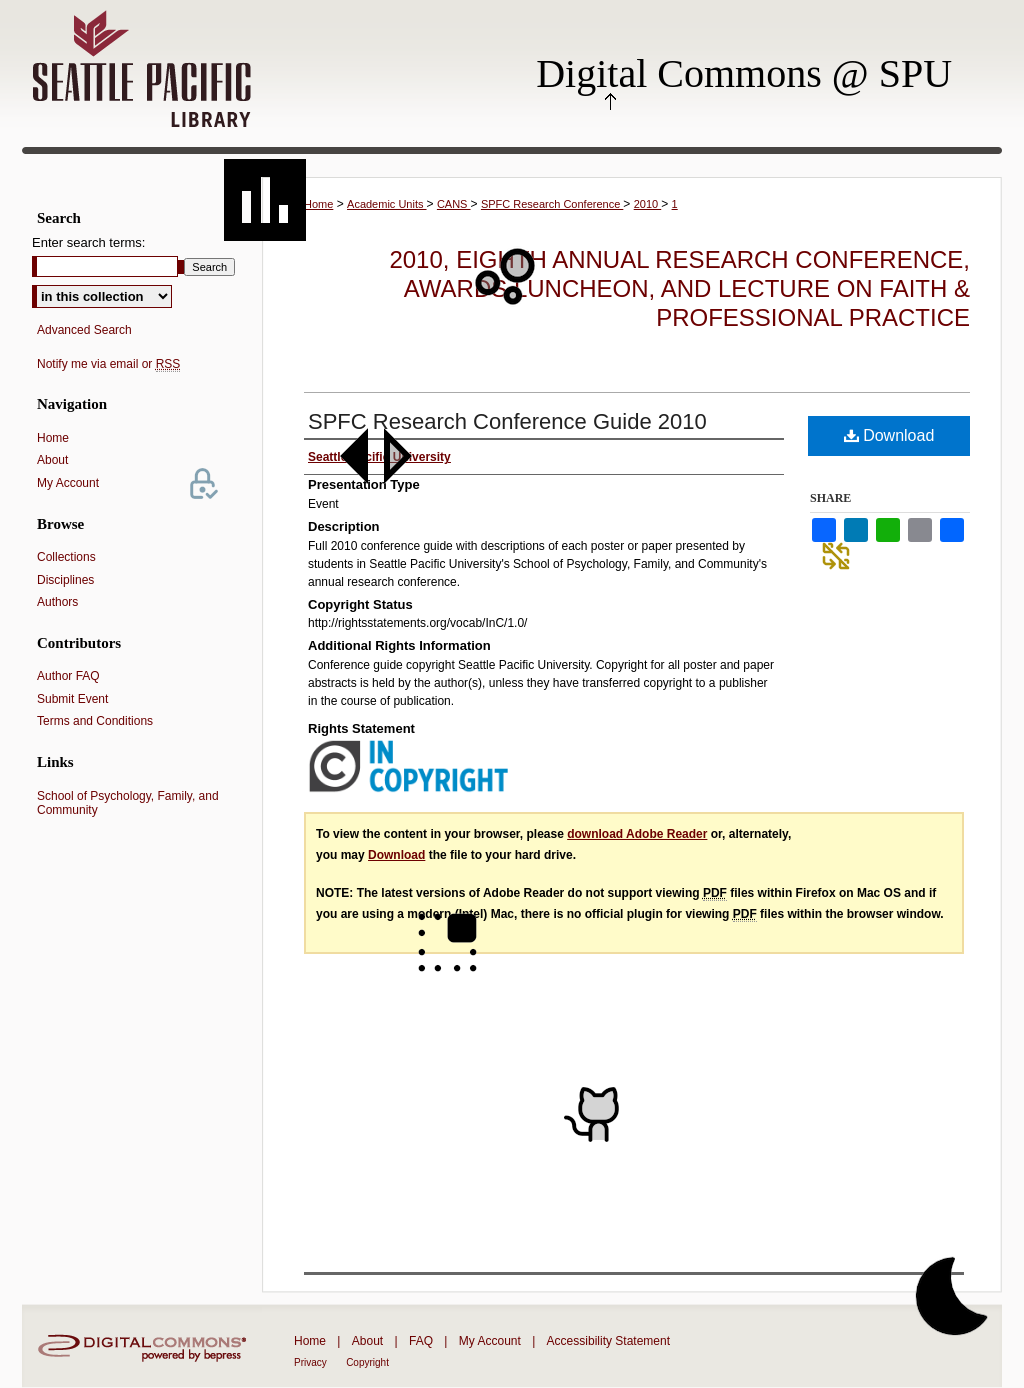  Describe the element at coordinates (610, 101) in the screenshot. I see `indicates north direction on a map or compass` at that location.